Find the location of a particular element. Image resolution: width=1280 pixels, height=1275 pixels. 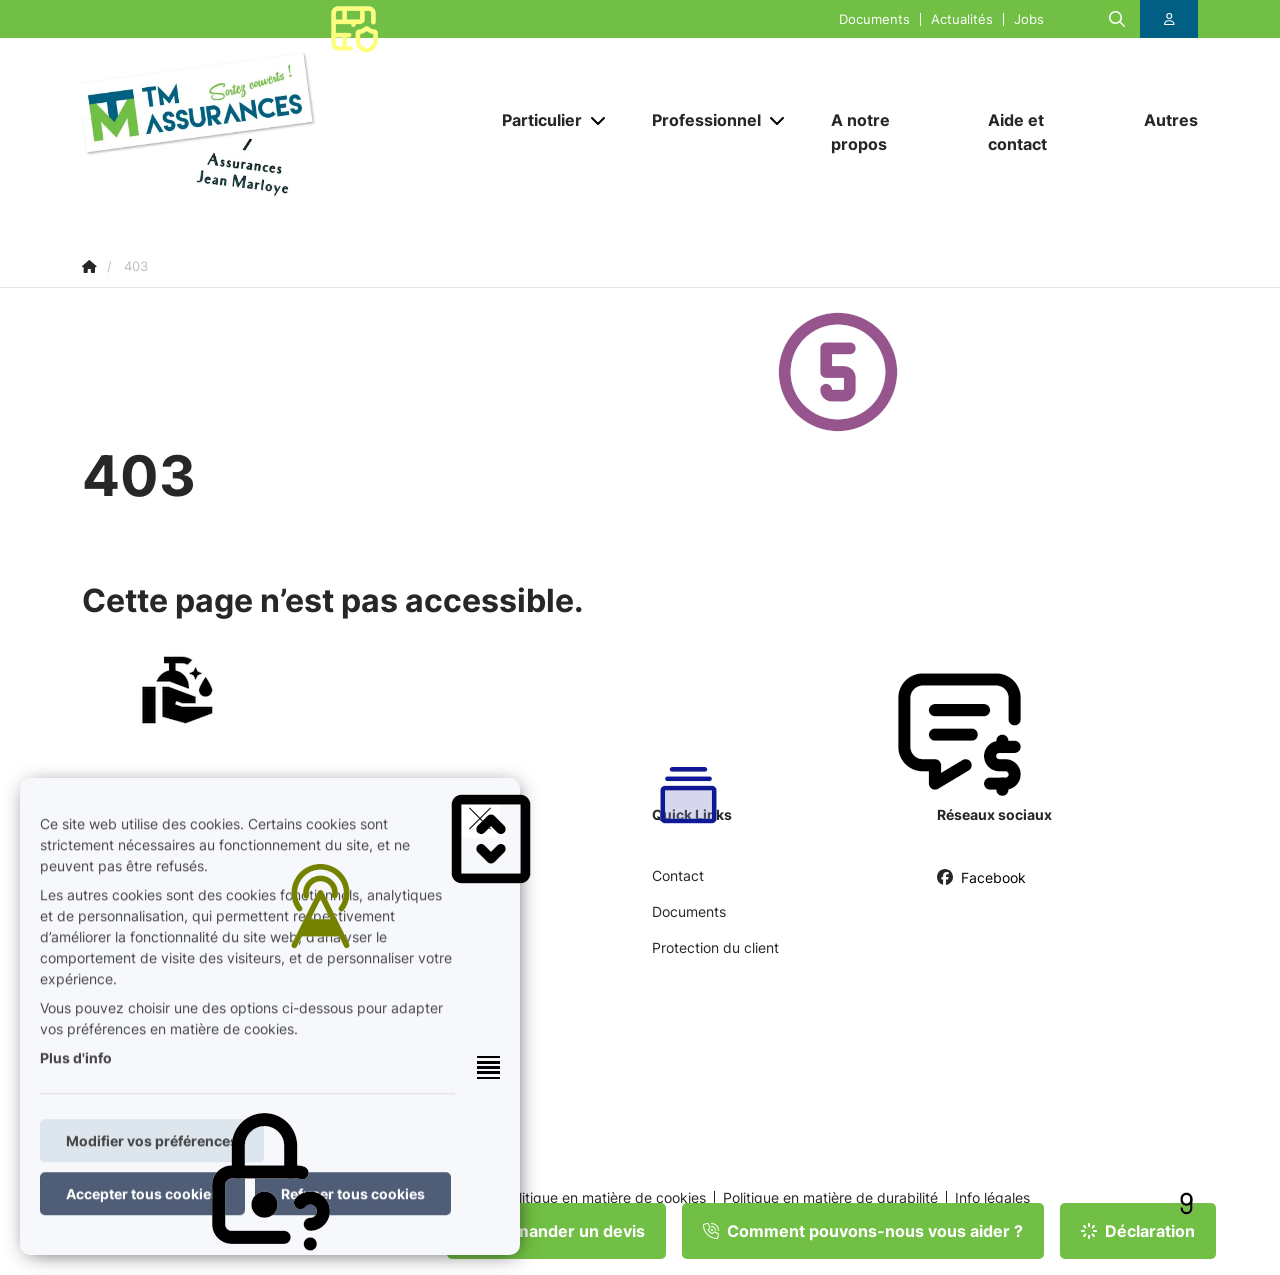

enable firewall protection is located at coordinates (353, 28).